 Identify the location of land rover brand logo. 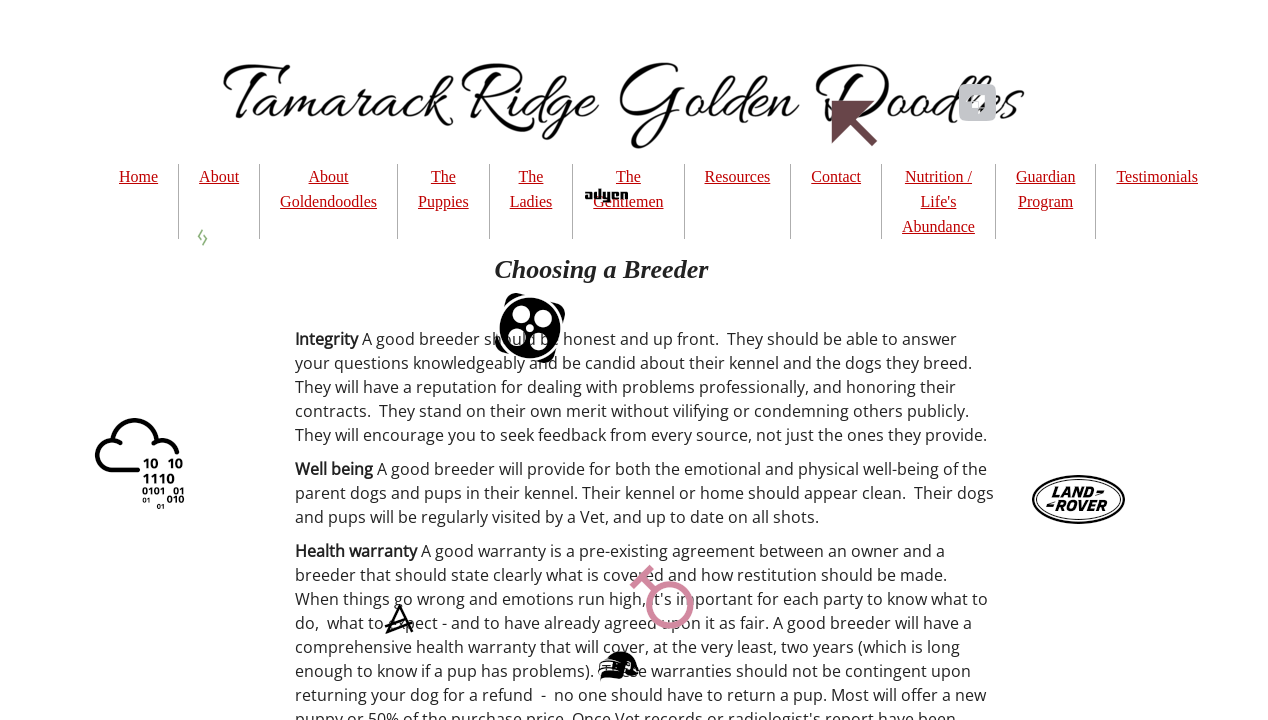
(1078, 499).